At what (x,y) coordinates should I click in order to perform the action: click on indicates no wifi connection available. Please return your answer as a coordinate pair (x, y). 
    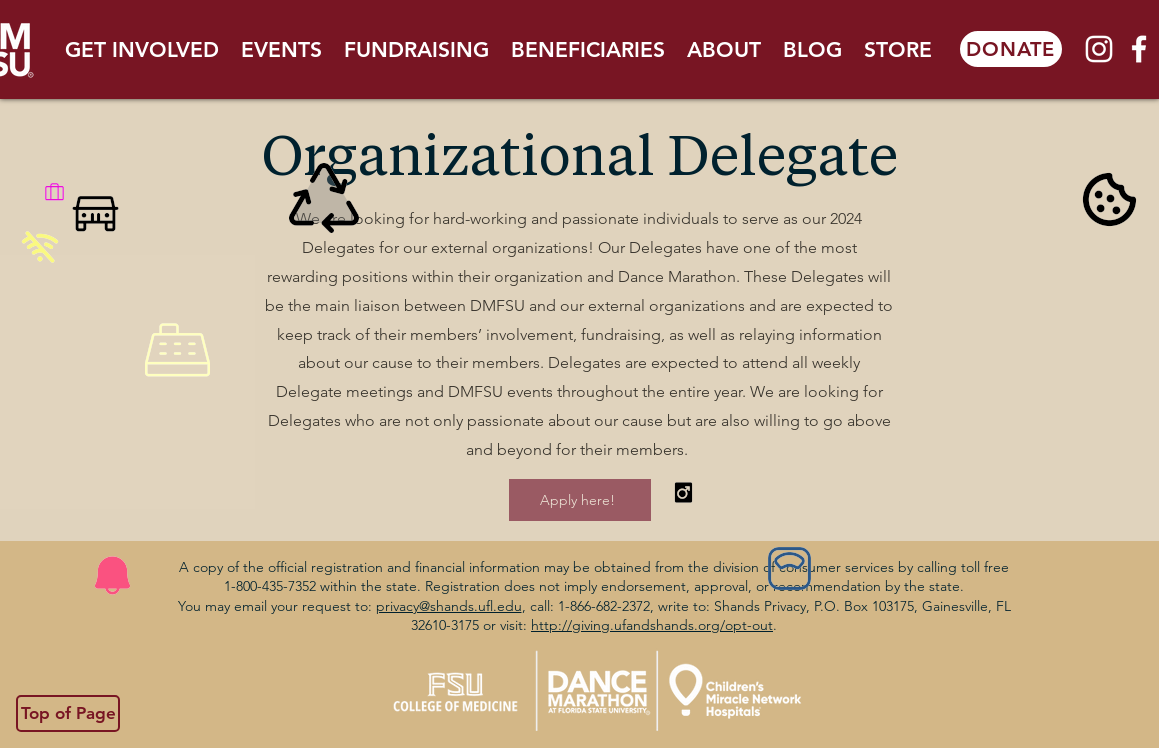
    Looking at the image, I should click on (40, 247).